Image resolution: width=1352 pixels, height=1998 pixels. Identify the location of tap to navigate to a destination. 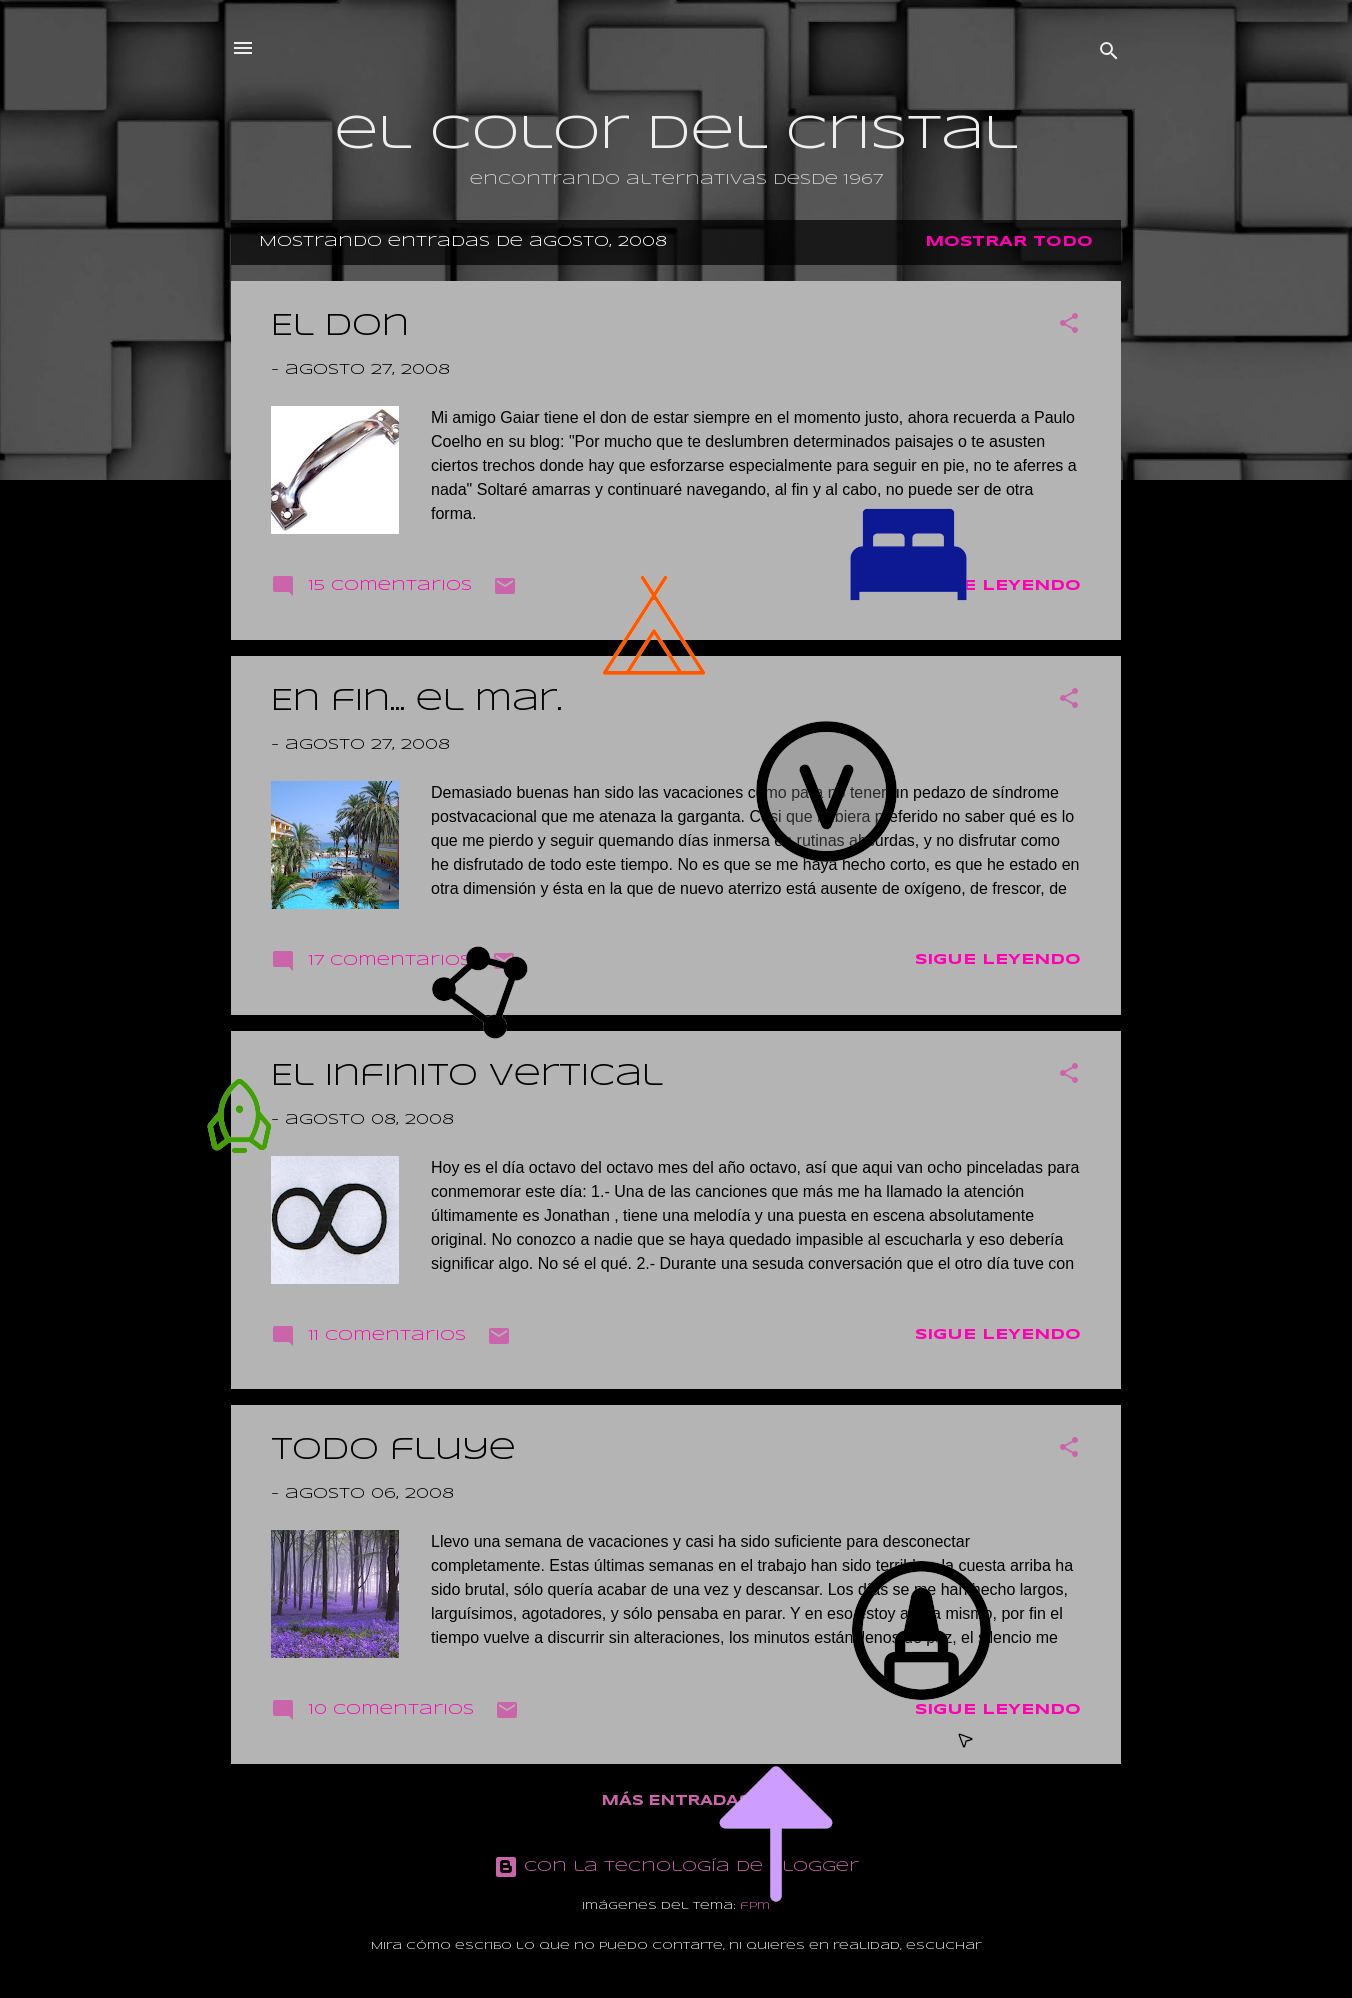
(964, 1739).